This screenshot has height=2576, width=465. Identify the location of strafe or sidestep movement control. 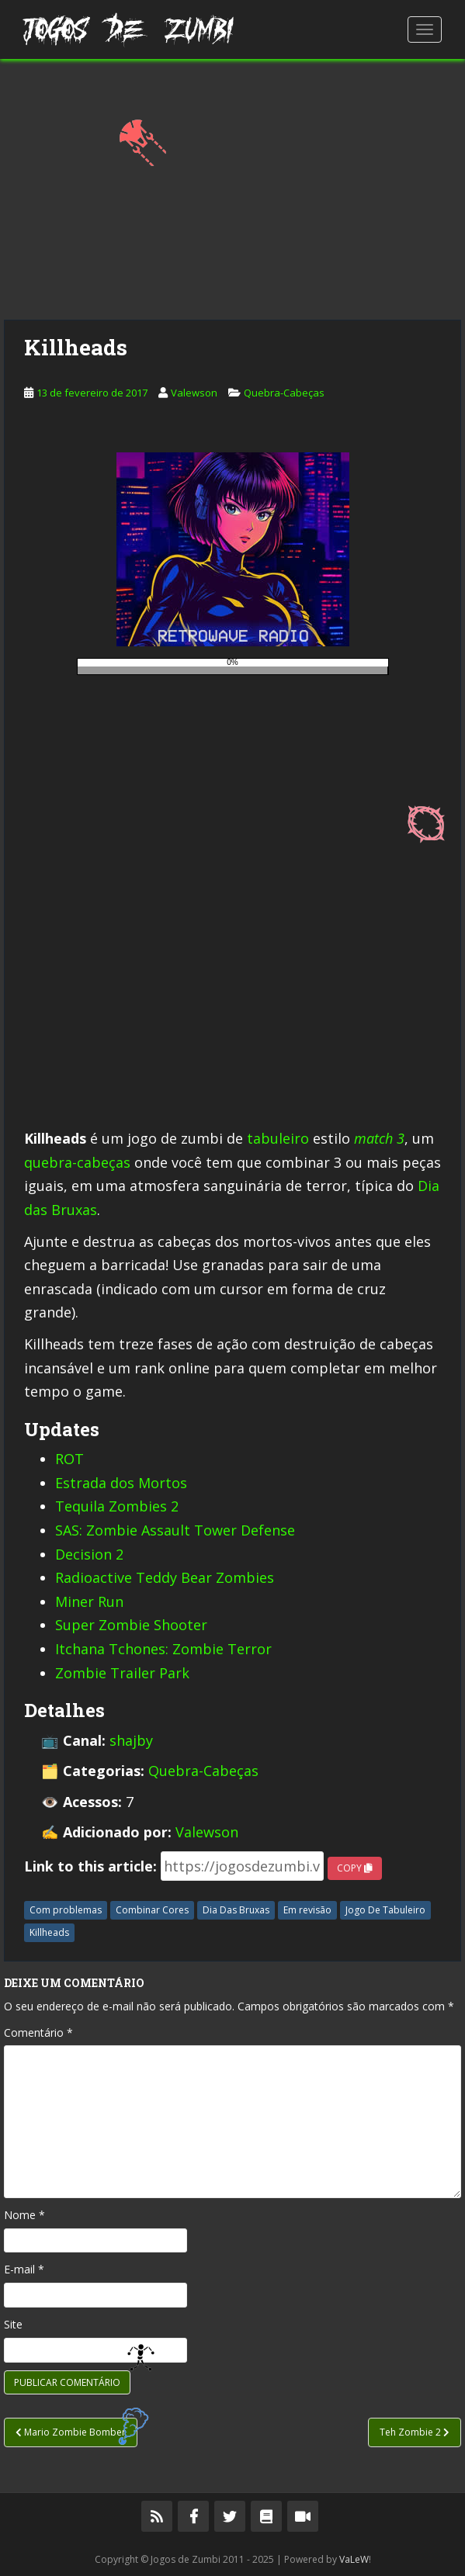
(144, 143).